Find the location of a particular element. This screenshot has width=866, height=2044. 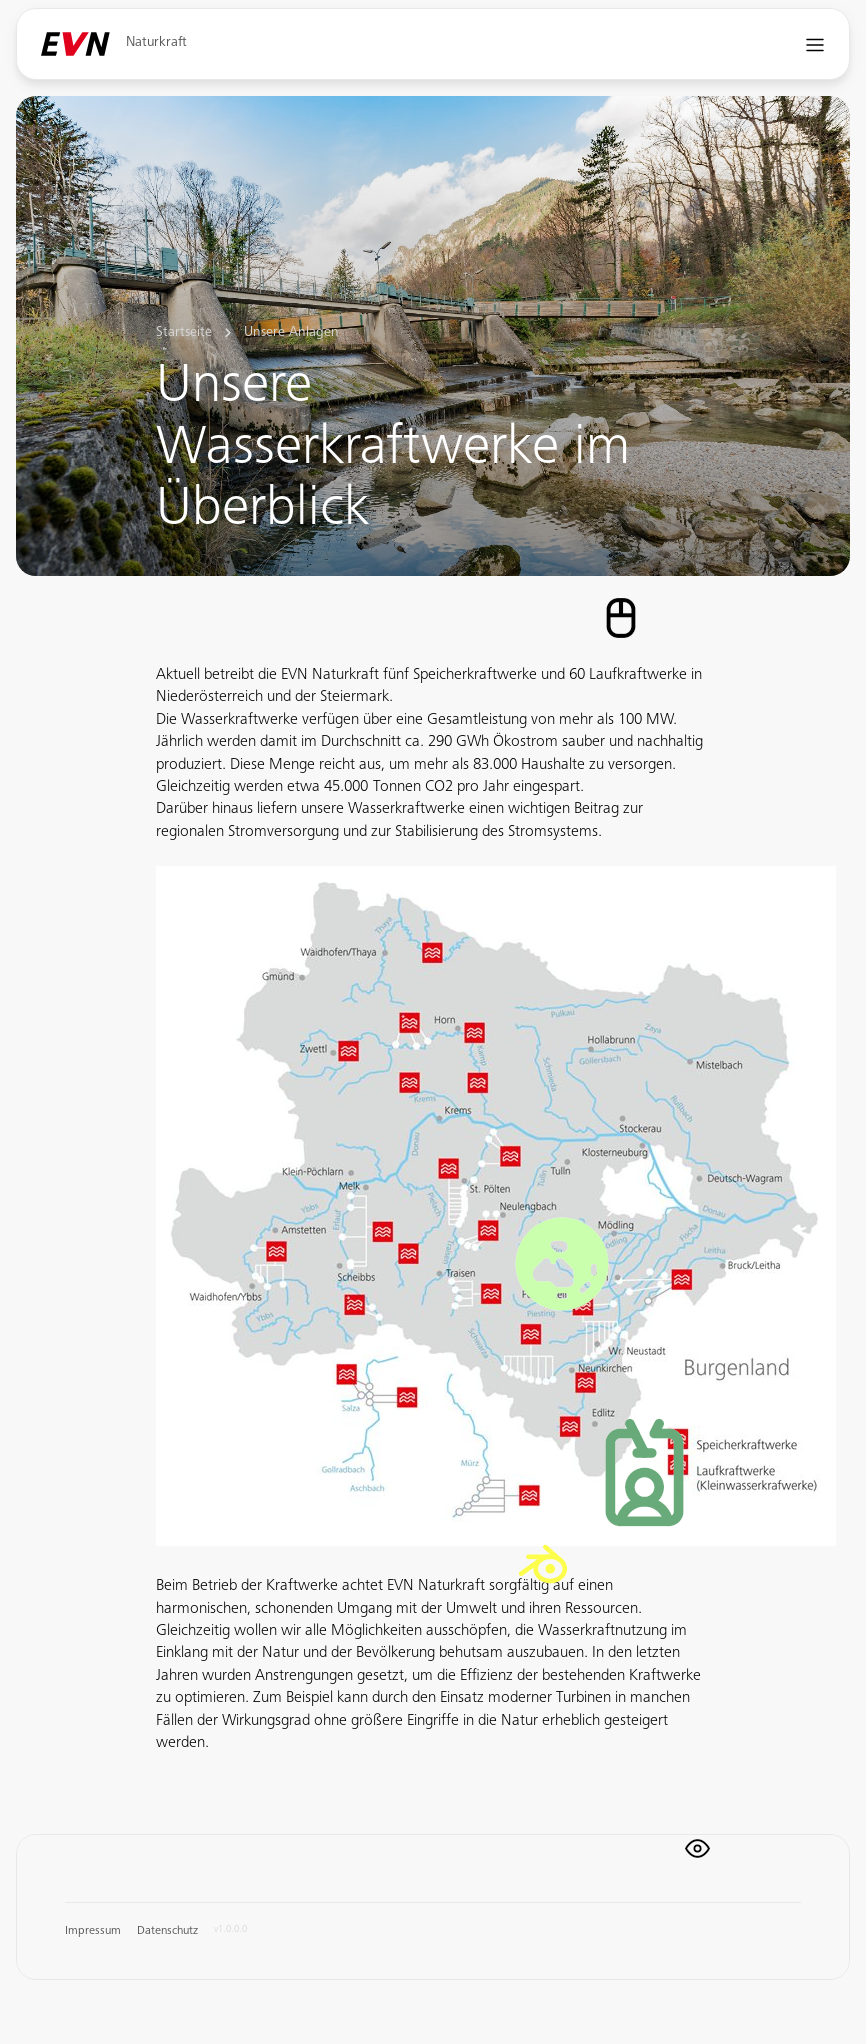

view or preview content is located at coordinates (697, 1848).